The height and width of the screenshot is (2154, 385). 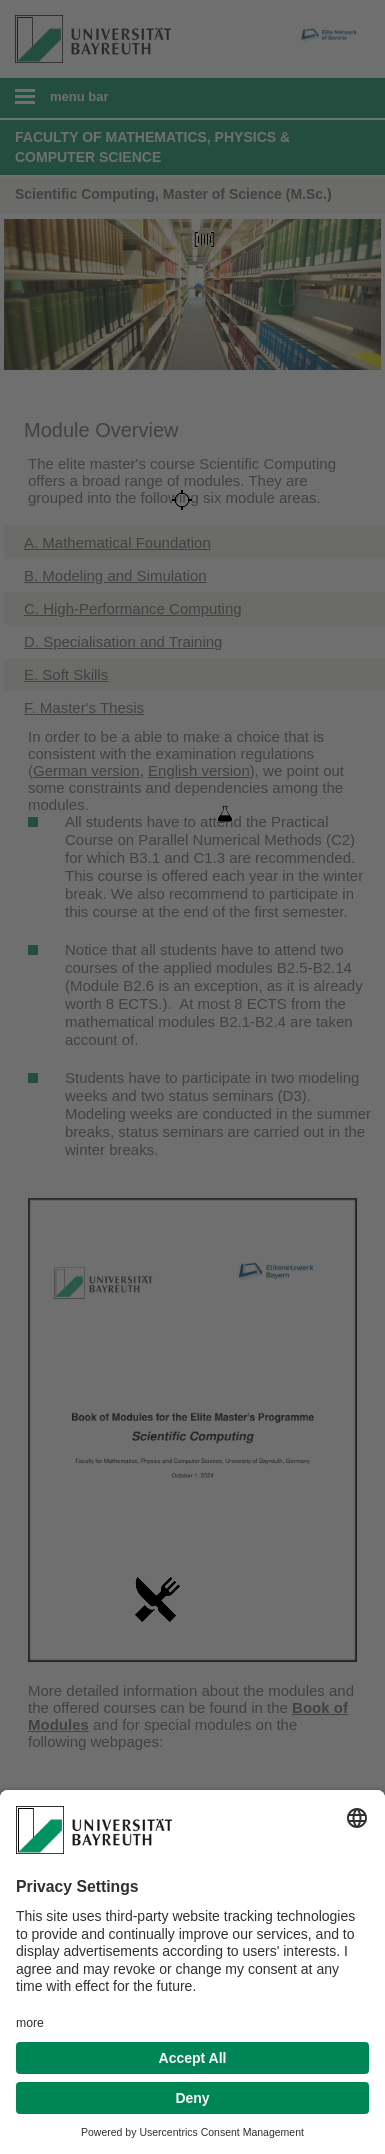 What do you see at coordinates (182, 500) in the screenshot?
I see `find my current location on the map` at bounding box center [182, 500].